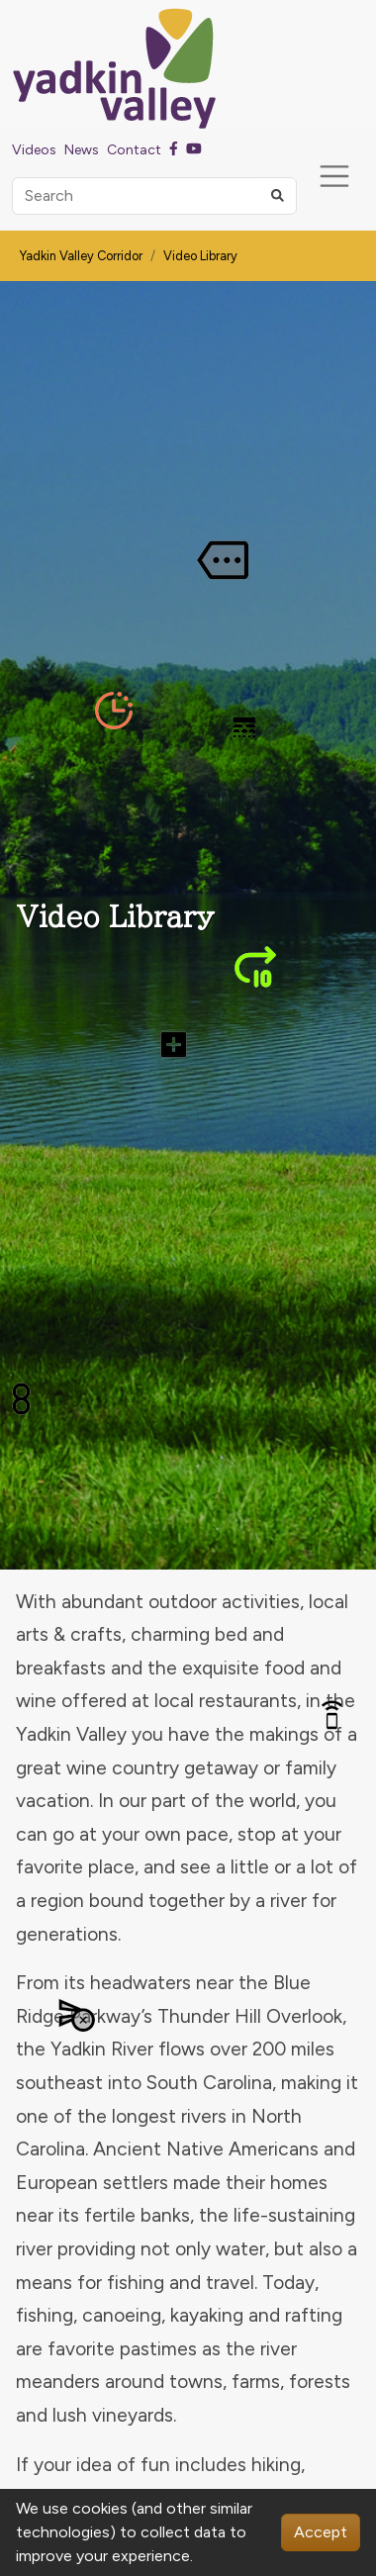 This screenshot has width=376, height=2576. I want to click on skip forward 10 seconds, so click(256, 968).